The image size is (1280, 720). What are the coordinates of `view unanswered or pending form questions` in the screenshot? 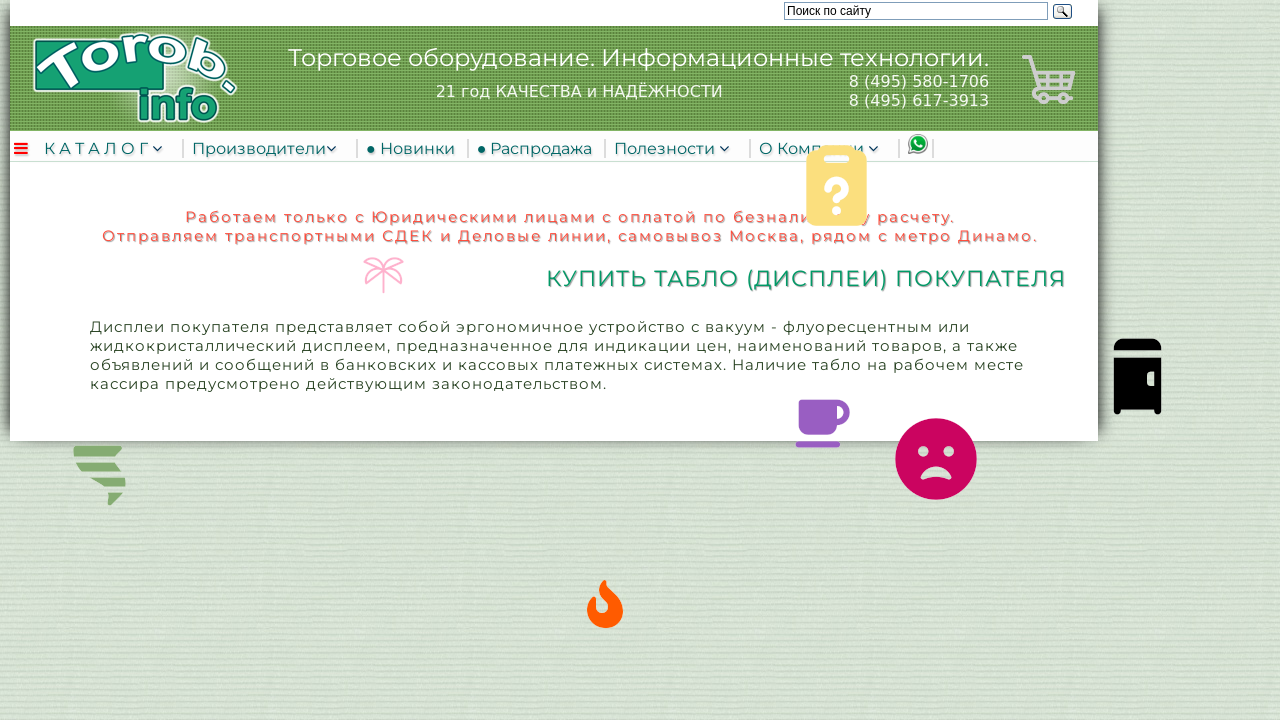 It's located at (836, 185).